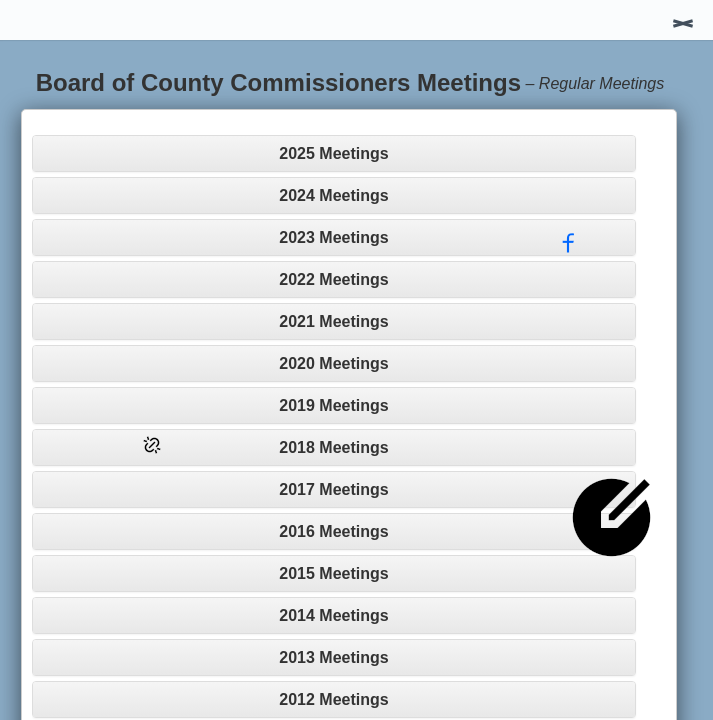 The height and width of the screenshot is (720, 713). What do you see at coordinates (611, 517) in the screenshot?
I see `edit your profile` at bounding box center [611, 517].